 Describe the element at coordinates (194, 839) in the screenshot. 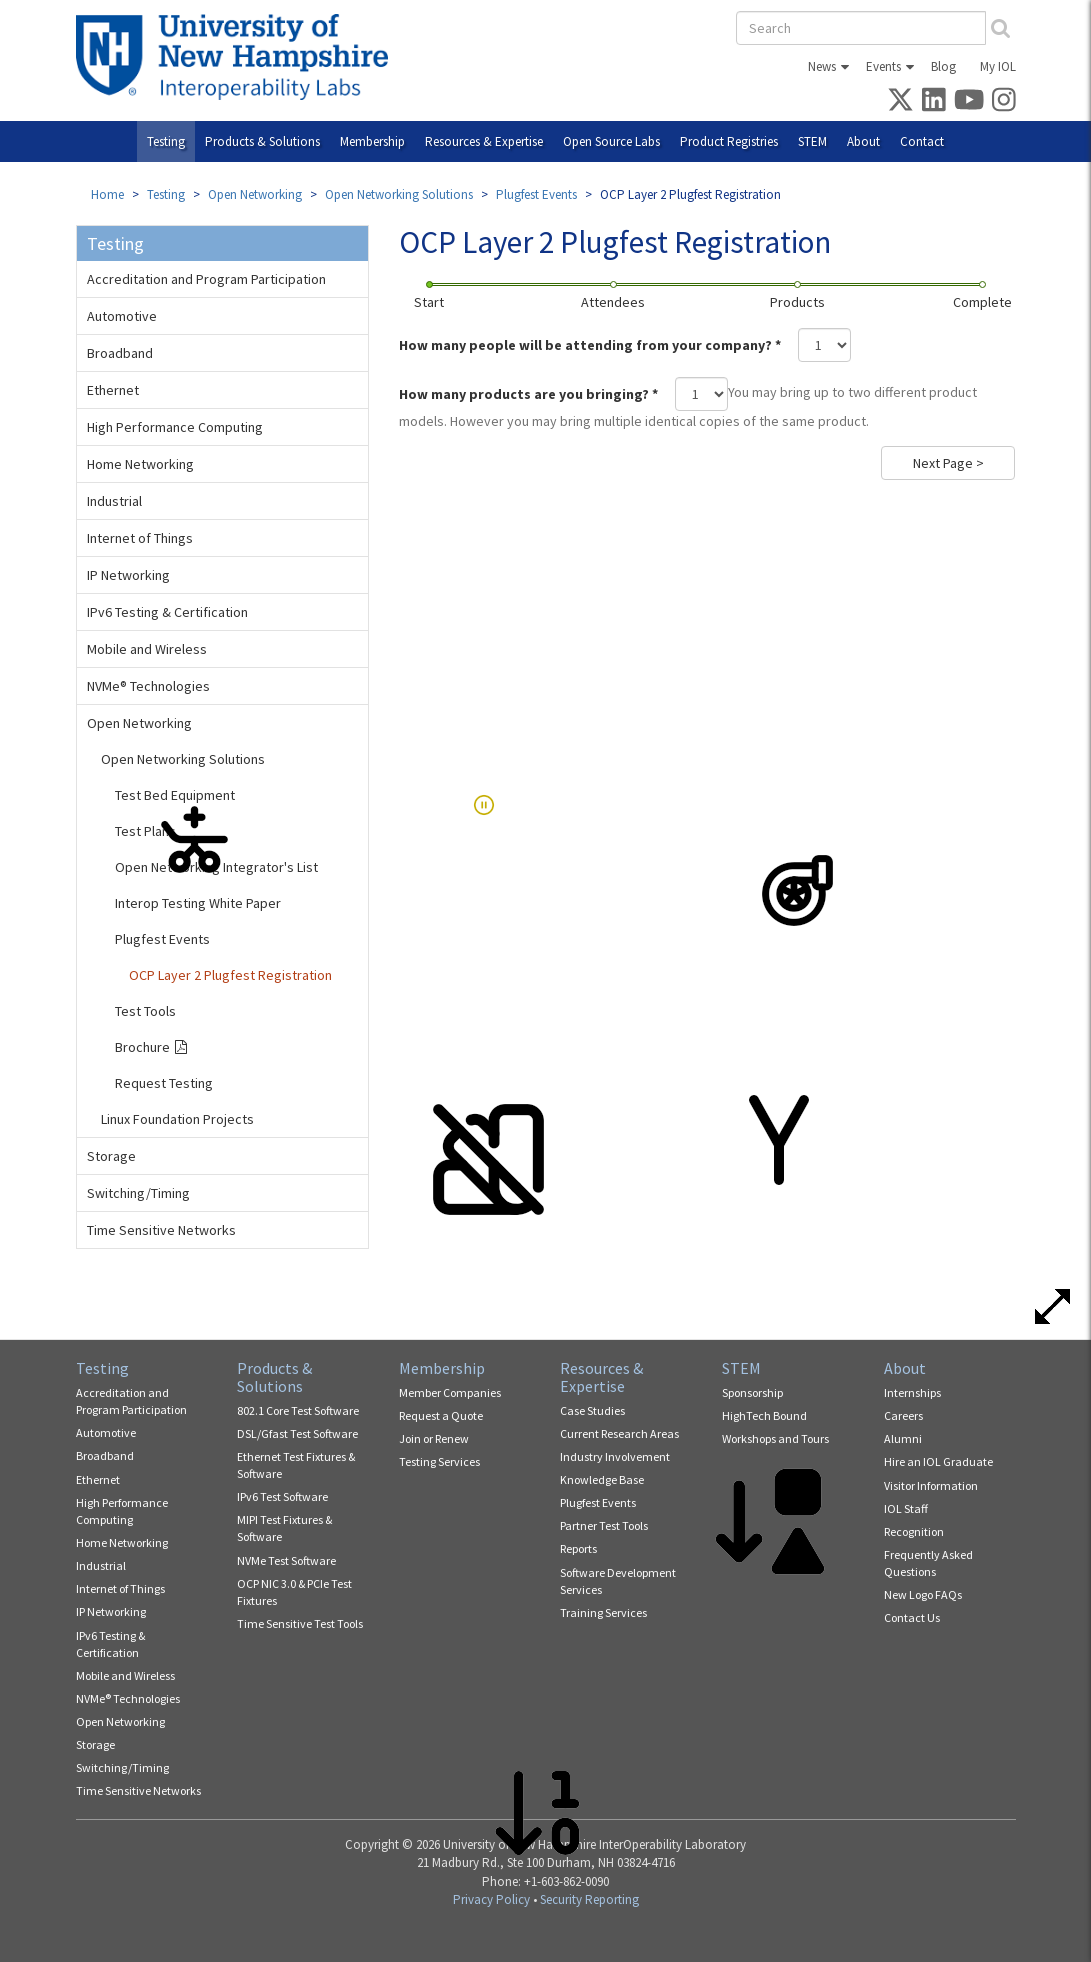

I see `access emergency medical bed availability` at that location.